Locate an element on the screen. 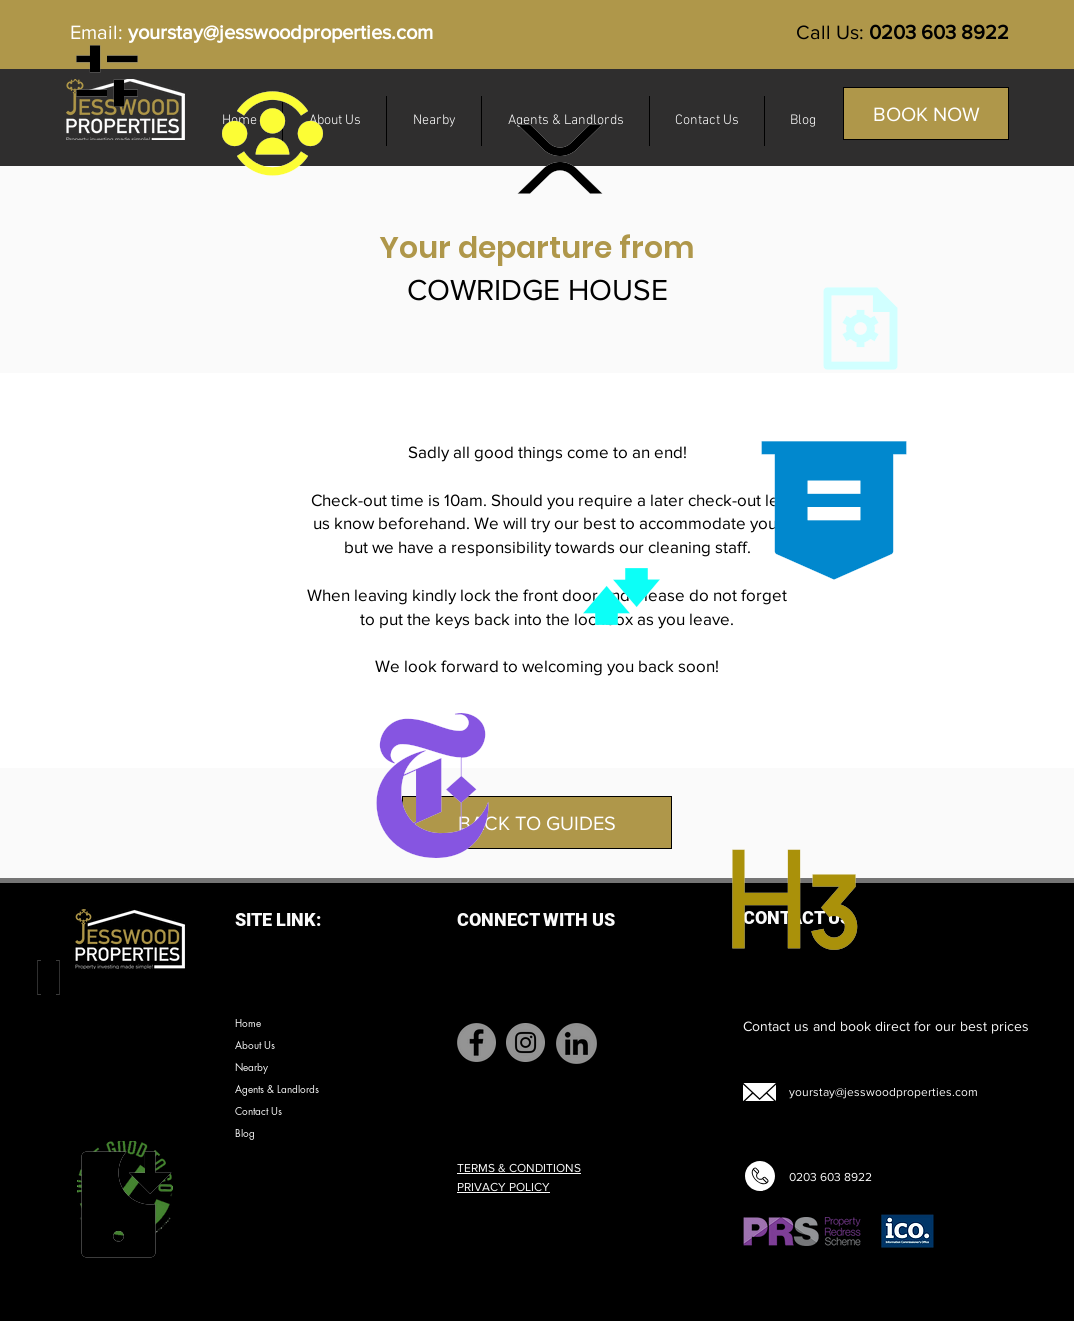 This screenshot has height=1321, width=1074. xrp cryptocurrency logo is located at coordinates (560, 159).